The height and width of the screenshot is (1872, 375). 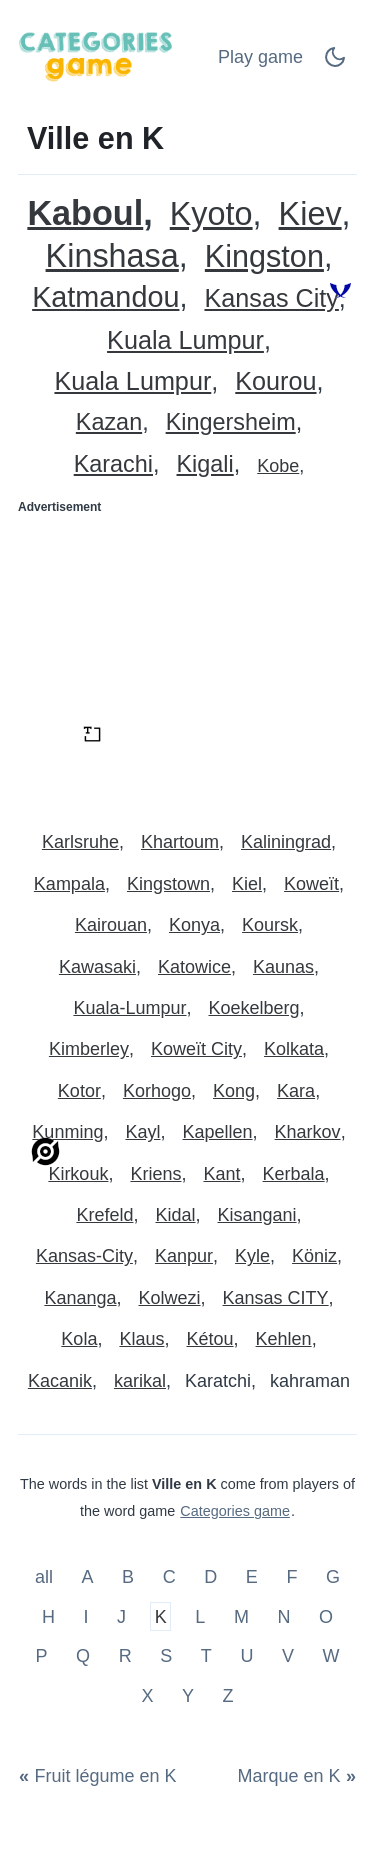 I want to click on launch honor of kings game, so click(x=45, y=1151).